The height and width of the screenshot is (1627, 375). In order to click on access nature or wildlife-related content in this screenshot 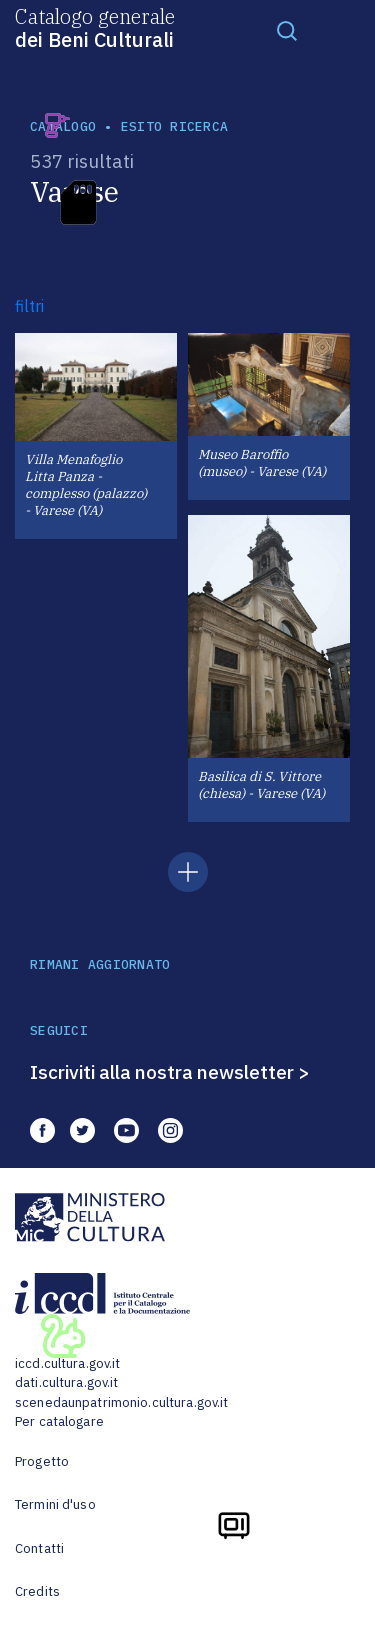, I will do `click(63, 1336)`.